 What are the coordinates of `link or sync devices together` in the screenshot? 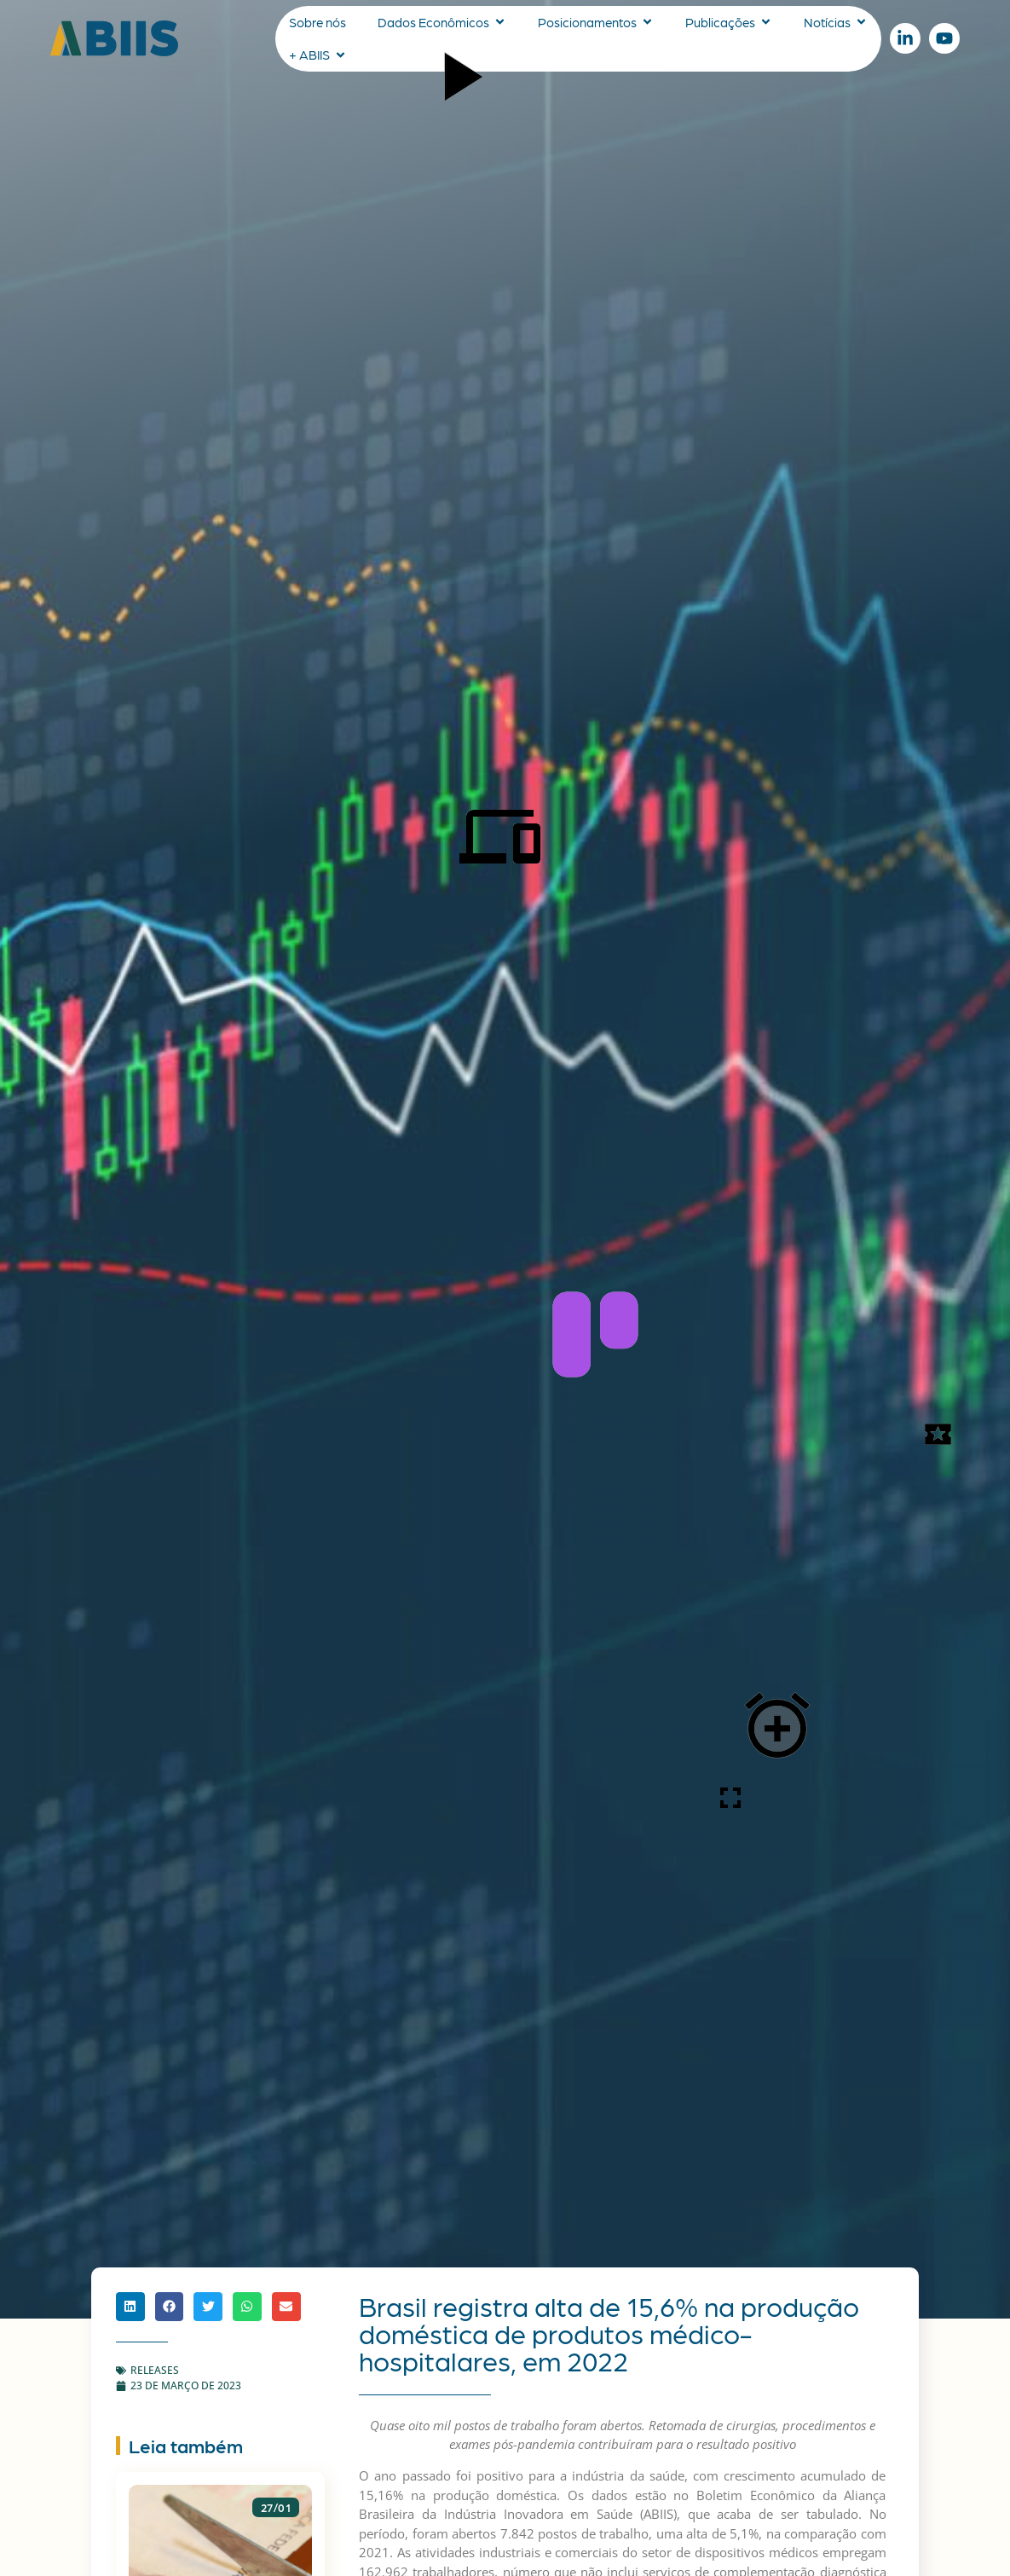 It's located at (499, 836).